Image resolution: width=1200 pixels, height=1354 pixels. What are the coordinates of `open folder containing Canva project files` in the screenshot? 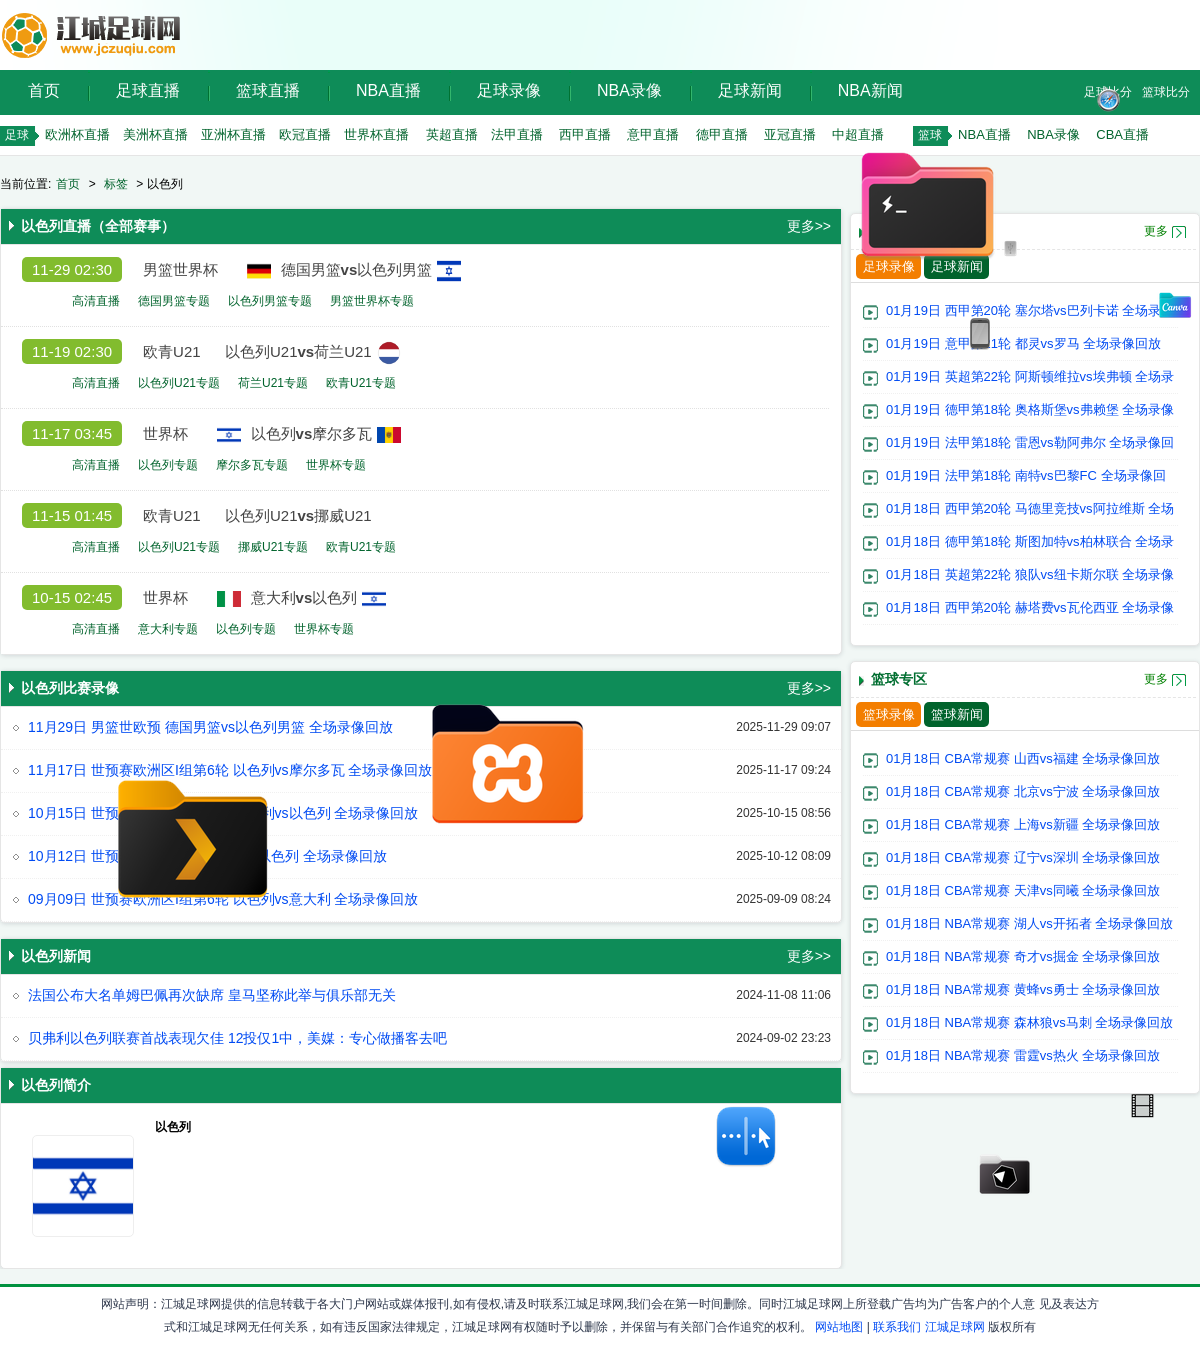 It's located at (1175, 306).